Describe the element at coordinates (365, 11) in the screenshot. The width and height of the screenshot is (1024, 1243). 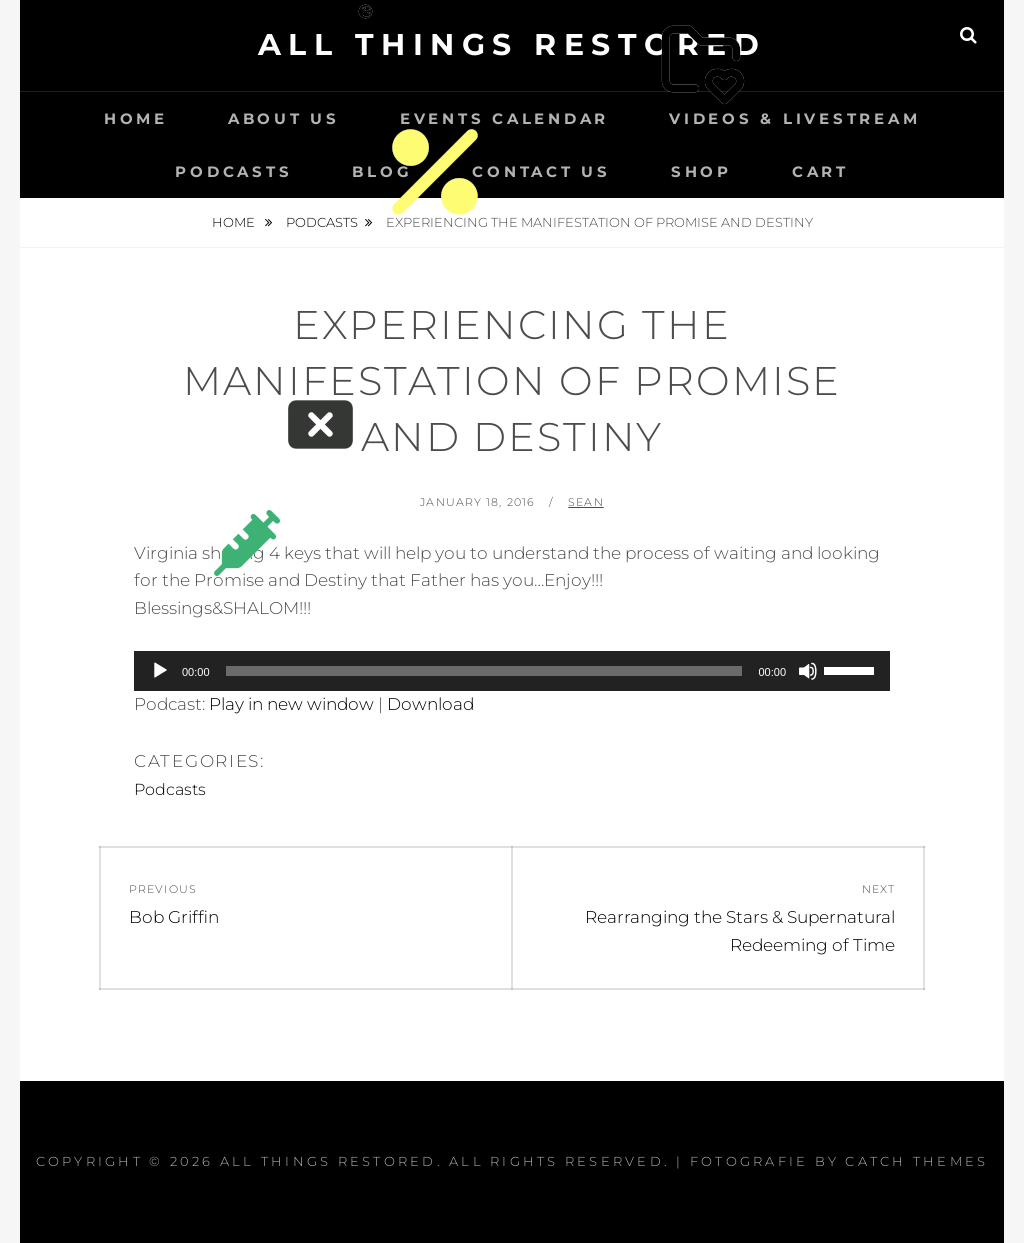
I see `switch to international or global settings` at that location.